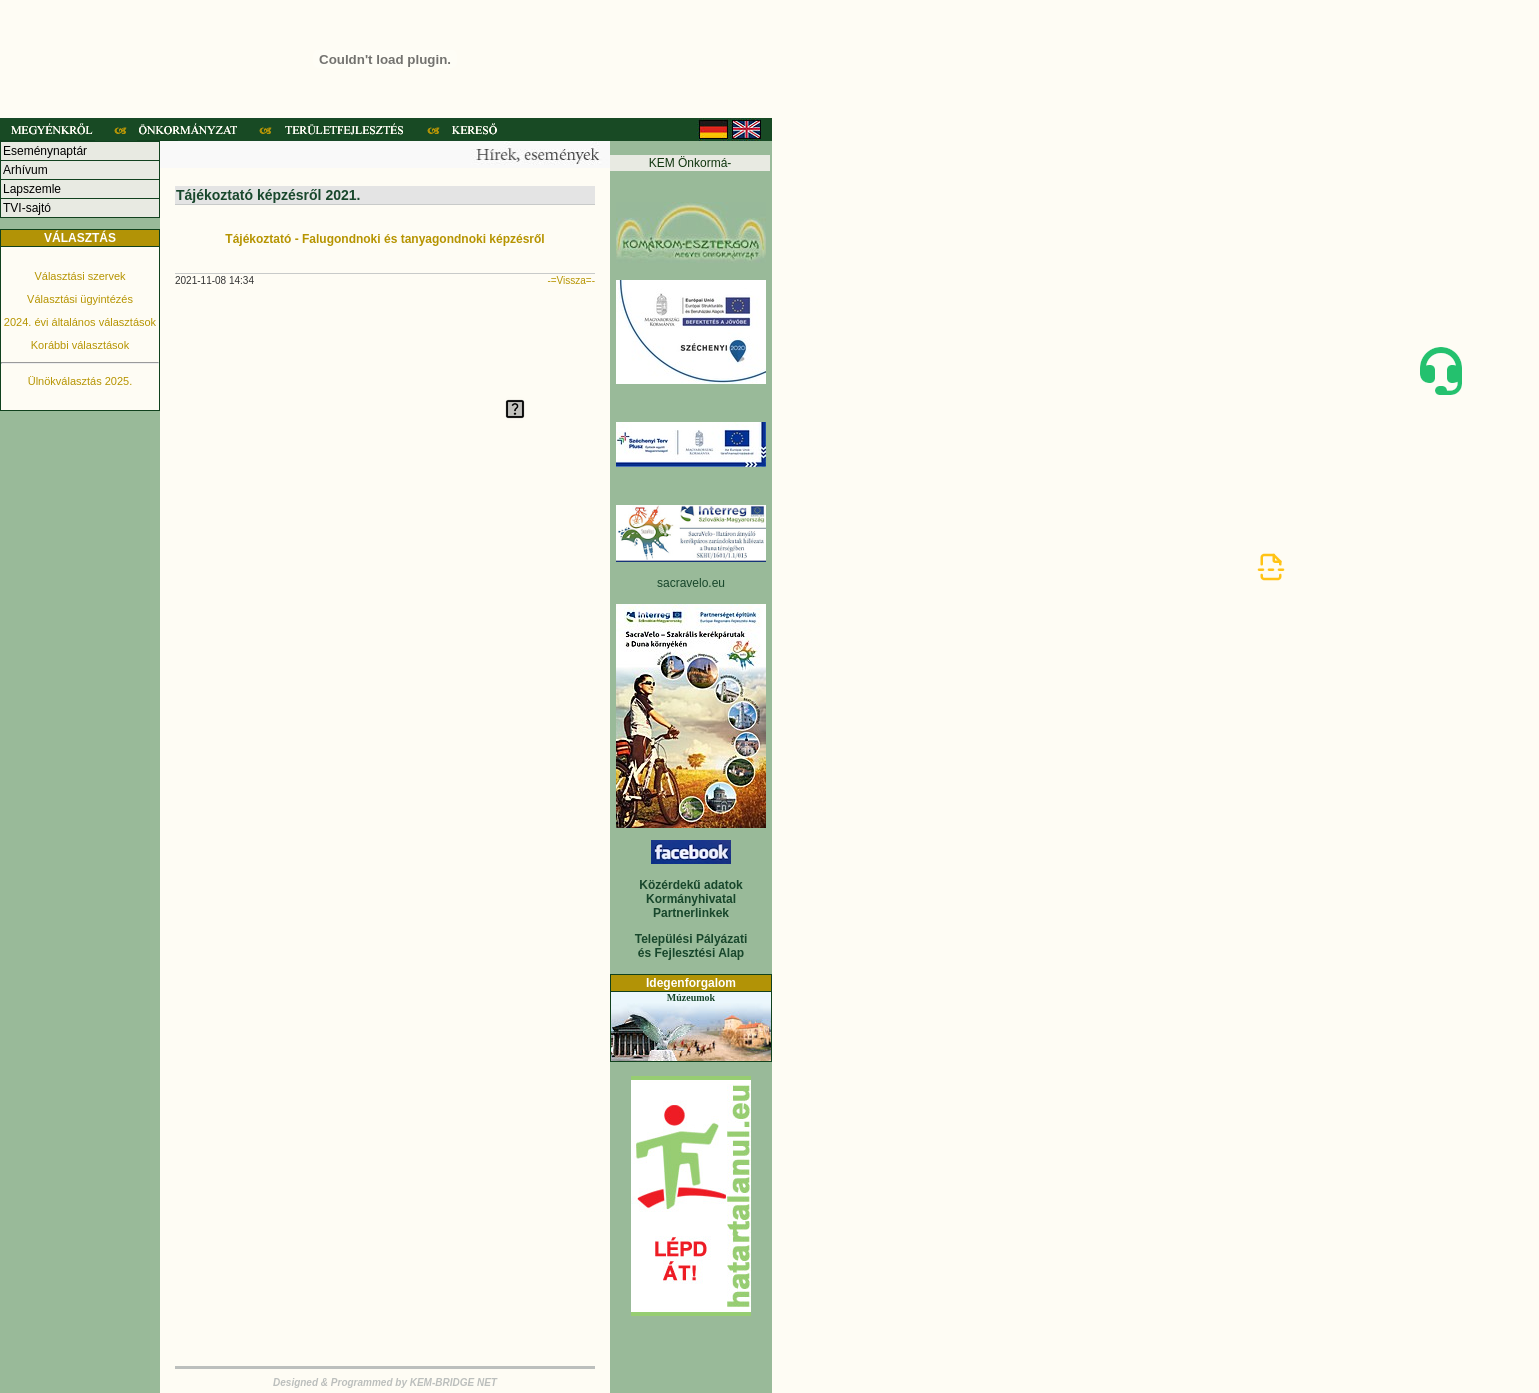  I want to click on contact customer support, so click(1441, 371).